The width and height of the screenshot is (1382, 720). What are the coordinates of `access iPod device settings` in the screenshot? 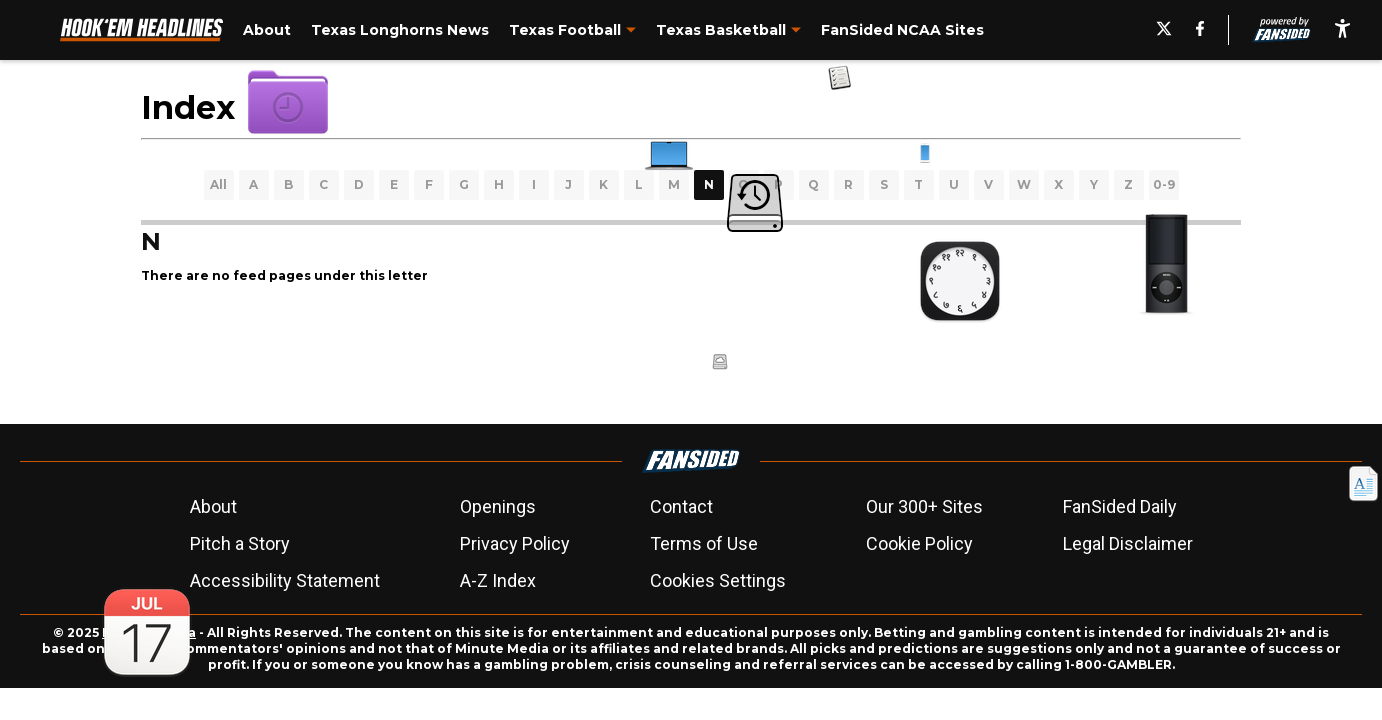 It's located at (1166, 265).